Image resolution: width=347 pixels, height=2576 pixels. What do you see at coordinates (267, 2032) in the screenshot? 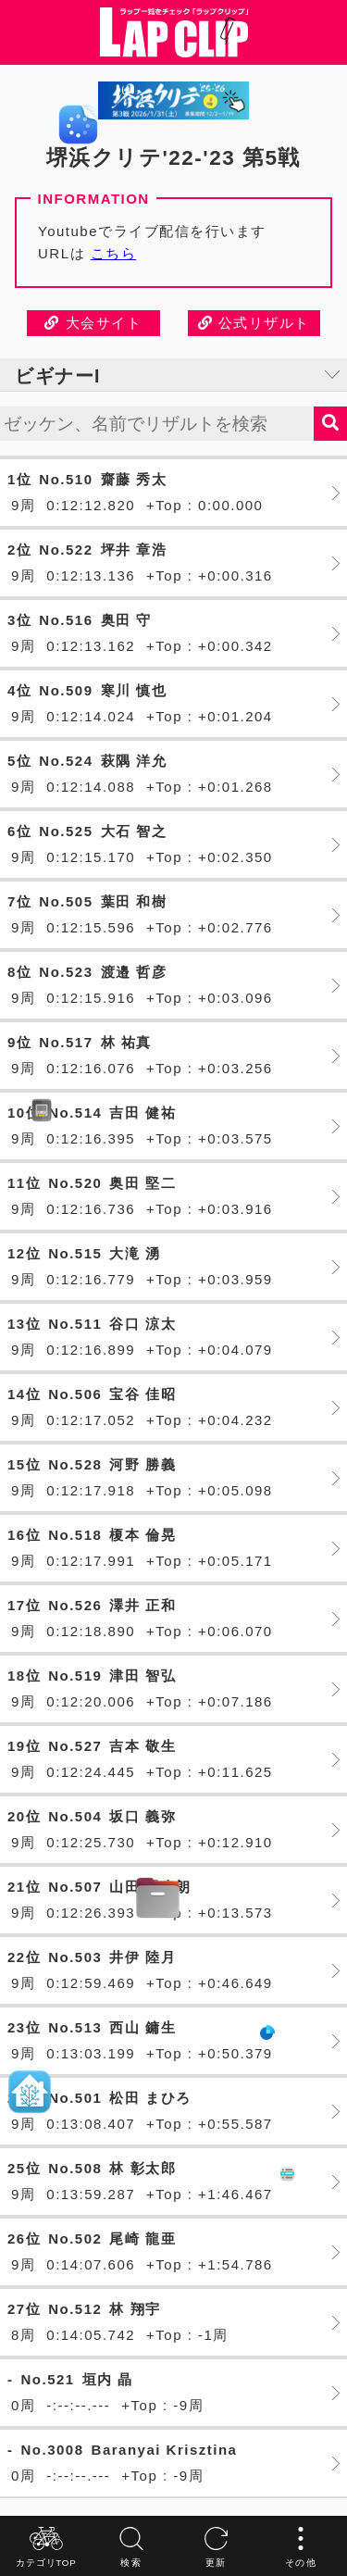
I see `open the sales app` at bounding box center [267, 2032].